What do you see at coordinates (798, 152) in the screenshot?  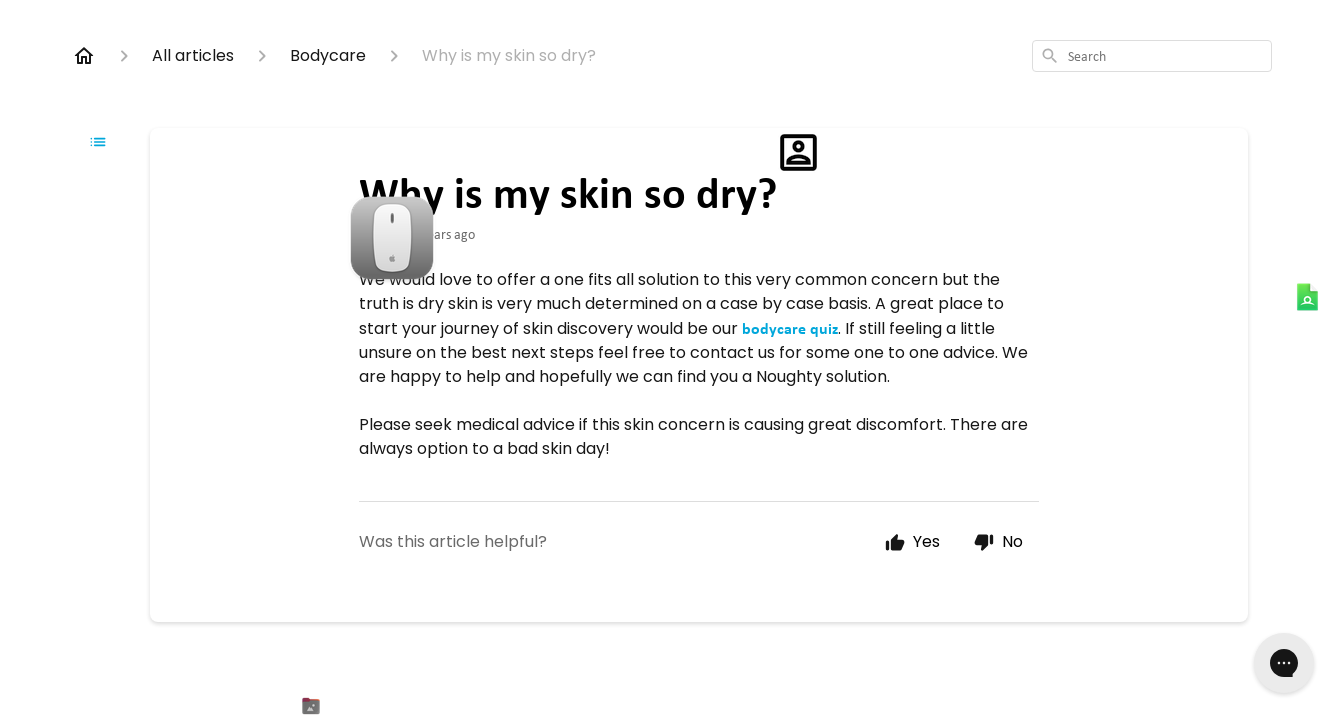 I see `view your account profile` at bounding box center [798, 152].